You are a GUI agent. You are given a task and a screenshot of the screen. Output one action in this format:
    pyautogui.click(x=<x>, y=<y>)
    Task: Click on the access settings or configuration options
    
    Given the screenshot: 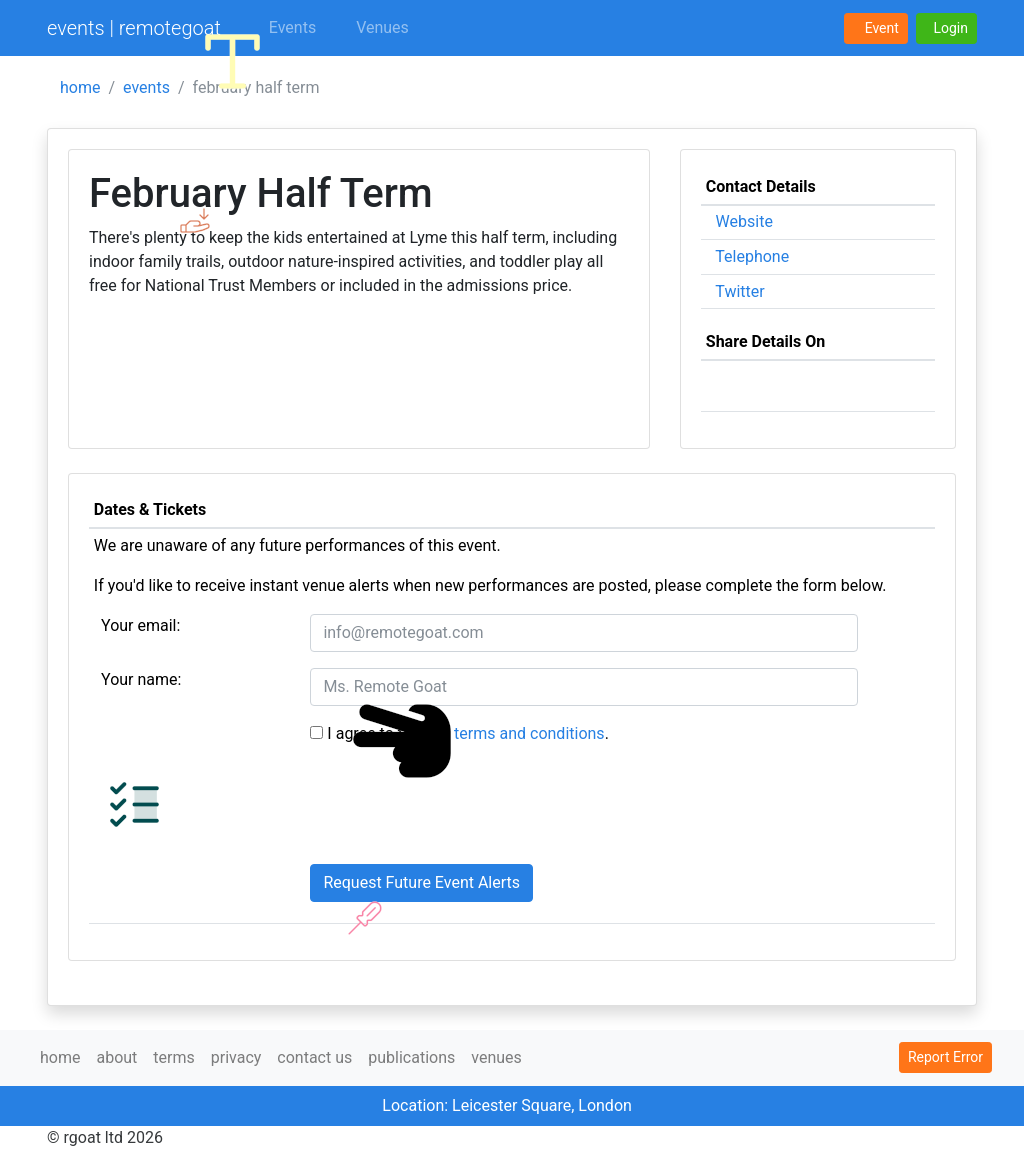 What is the action you would take?
    pyautogui.click(x=365, y=918)
    